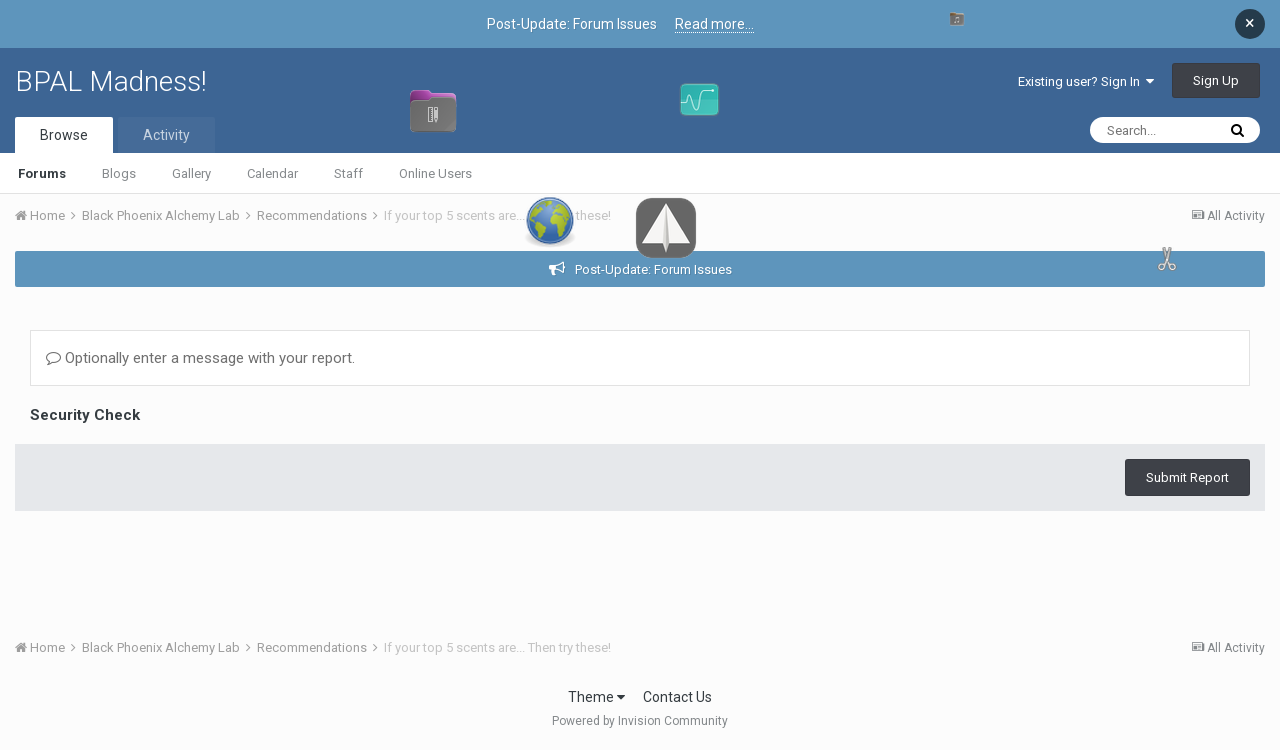 Image resolution: width=1280 pixels, height=750 pixels. I want to click on send or share content, so click(666, 228).